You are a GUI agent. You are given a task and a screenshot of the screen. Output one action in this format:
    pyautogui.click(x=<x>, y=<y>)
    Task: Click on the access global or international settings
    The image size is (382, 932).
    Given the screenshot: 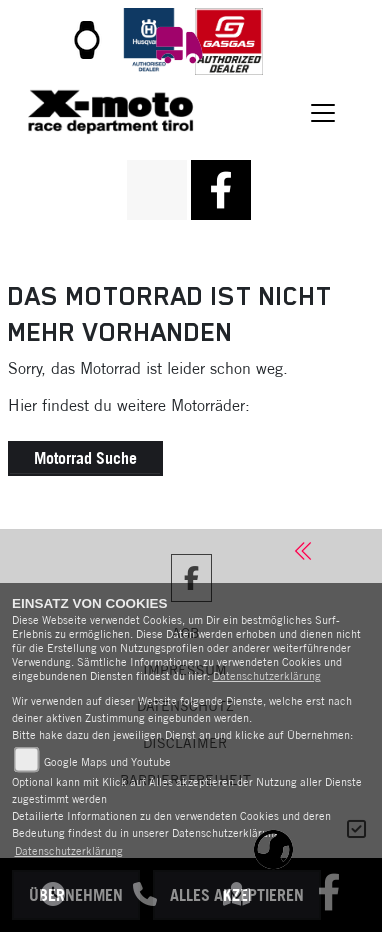 What is the action you would take?
    pyautogui.click(x=273, y=849)
    